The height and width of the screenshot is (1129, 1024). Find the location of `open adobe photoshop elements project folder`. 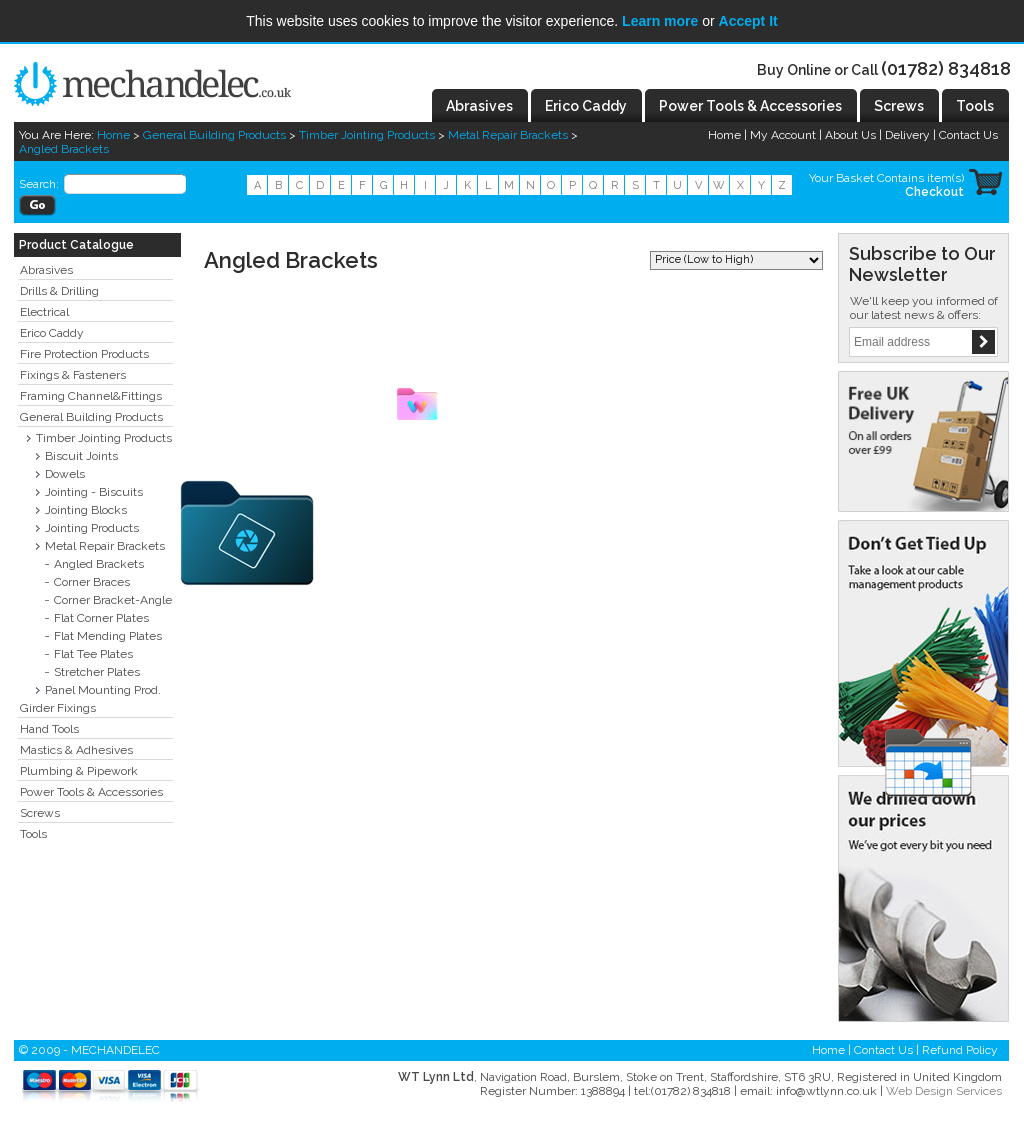

open adobe photoshop elements project folder is located at coordinates (246, 536).